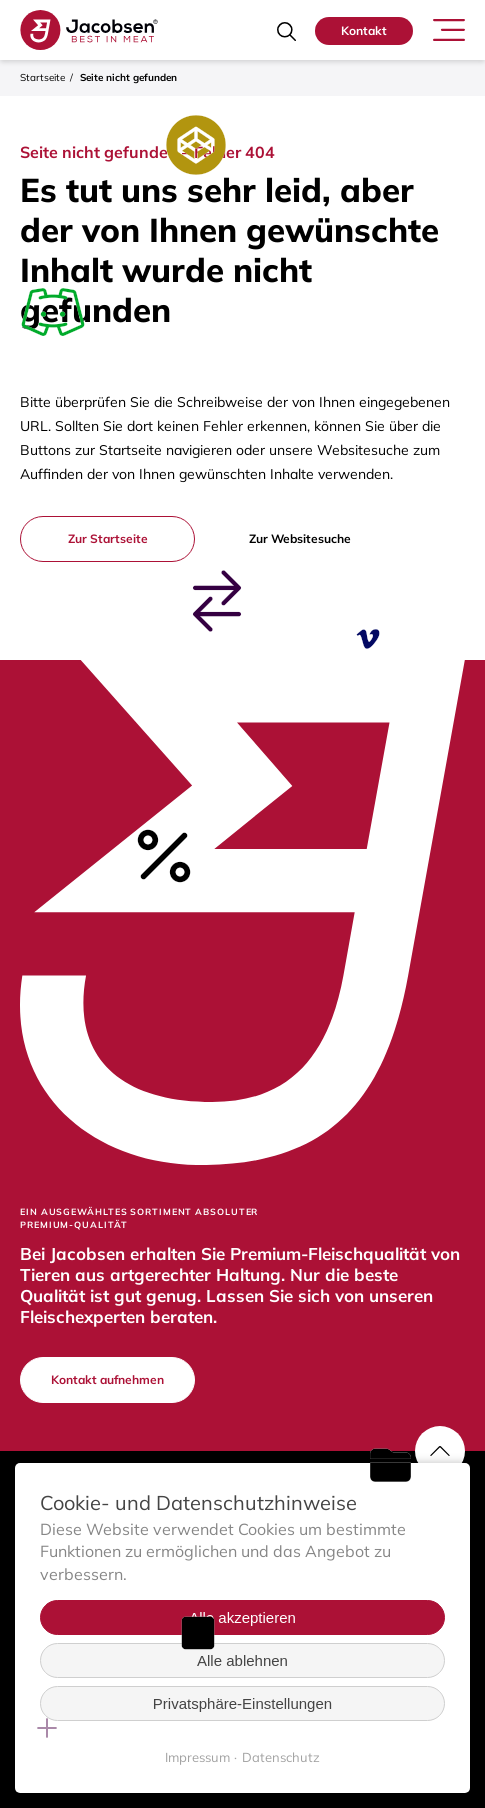  What do you see at coordinates (164, 856) in the screenshot?
I see `view or apply a discount` at bounding box center [164, 856].